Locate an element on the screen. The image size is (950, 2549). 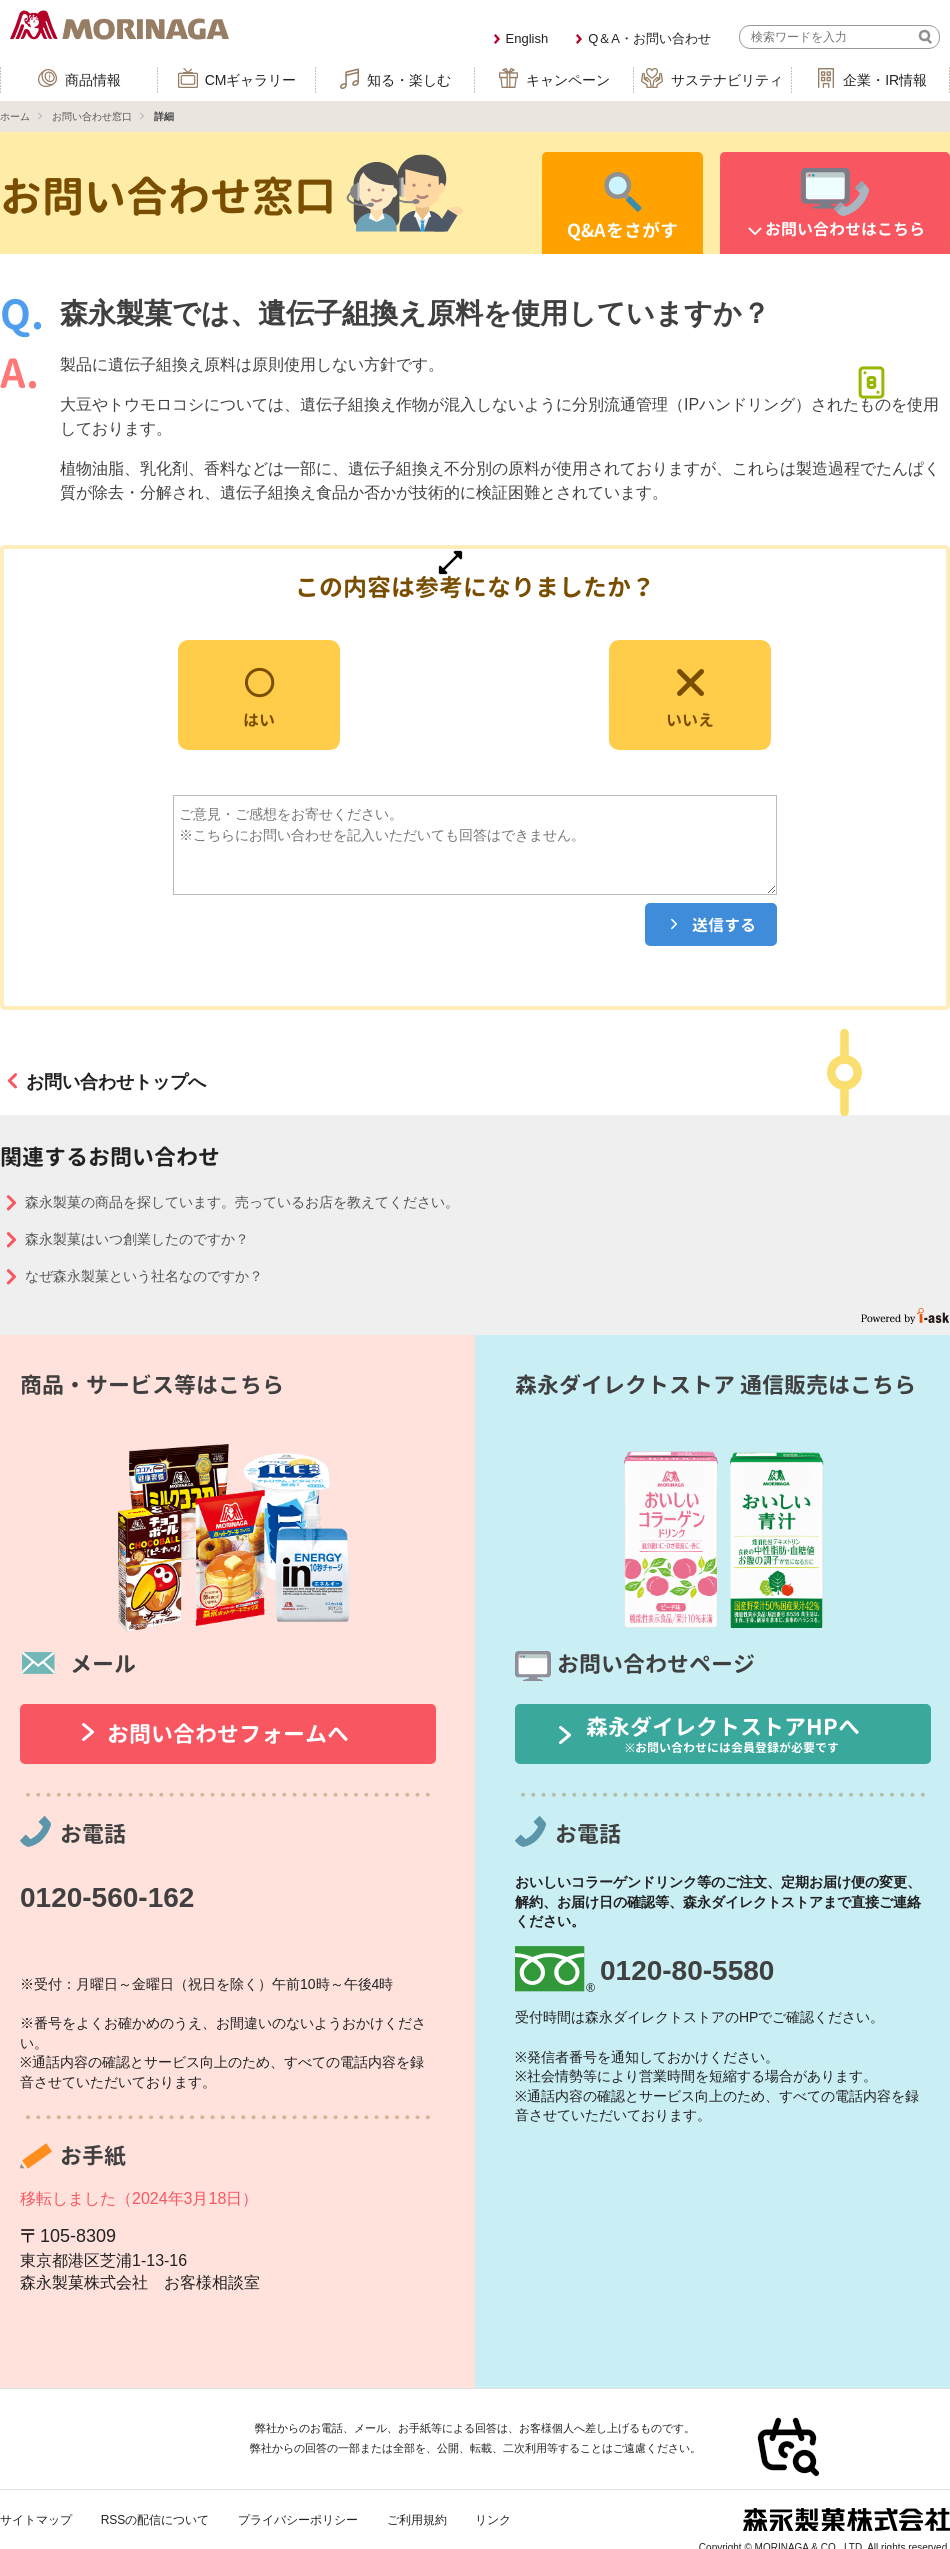
view commit history in version control is located at coordinates (844, 1072).